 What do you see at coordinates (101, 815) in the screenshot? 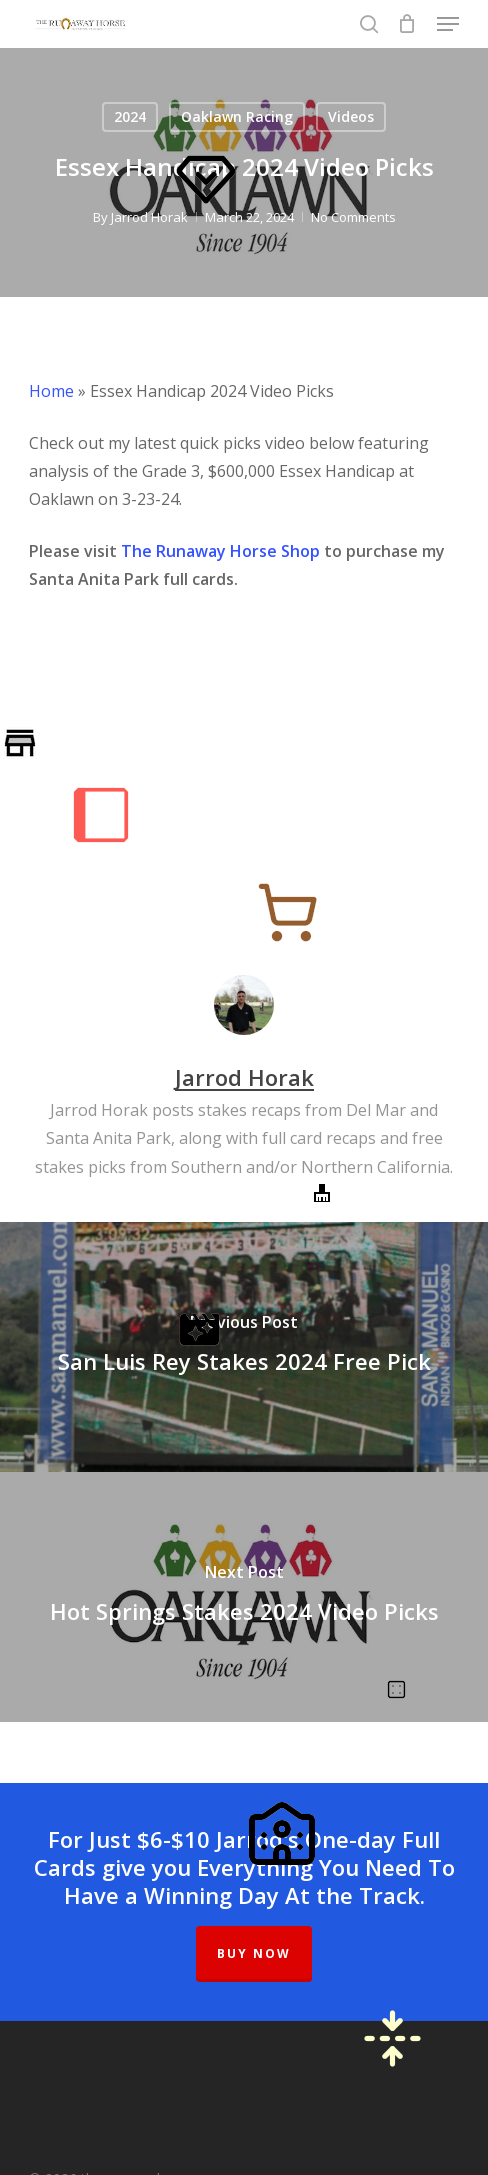
I see `move activity bar to the left side of the editor` at bounding box center [101, 815].